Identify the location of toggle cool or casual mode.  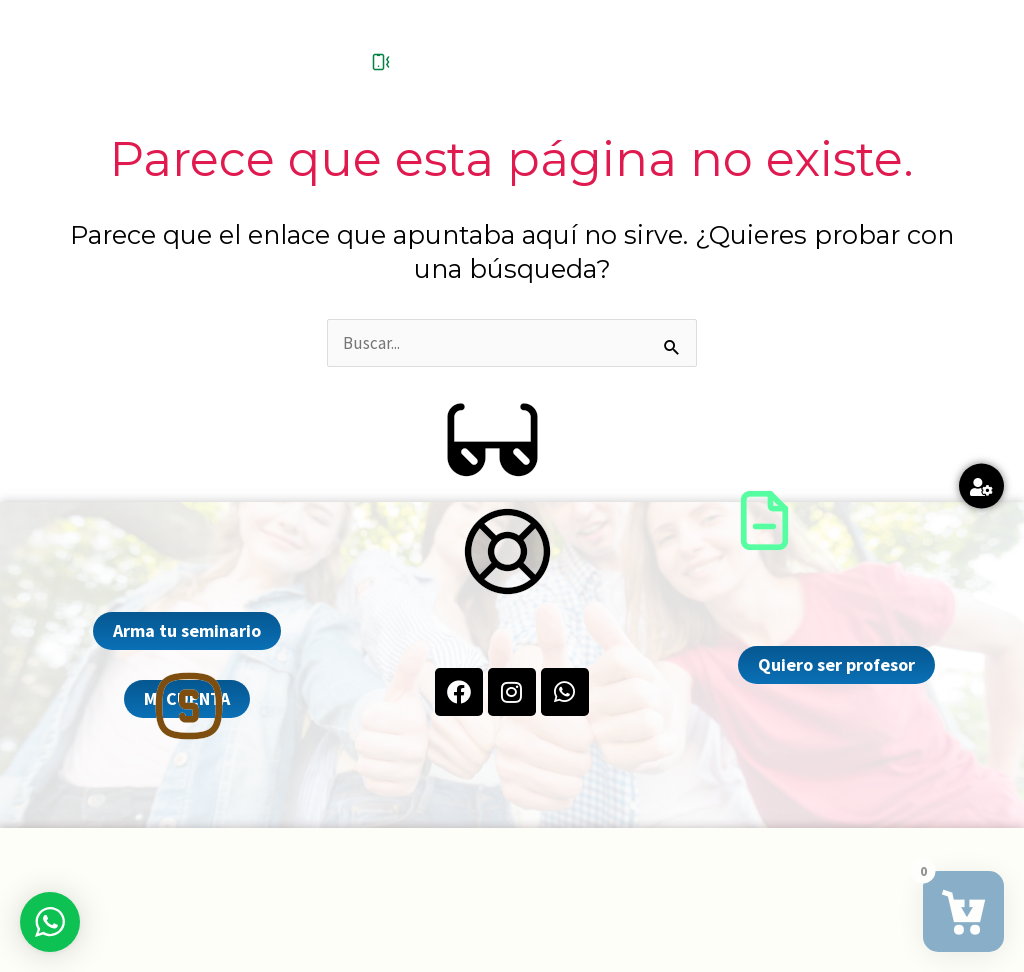
(492, 441).